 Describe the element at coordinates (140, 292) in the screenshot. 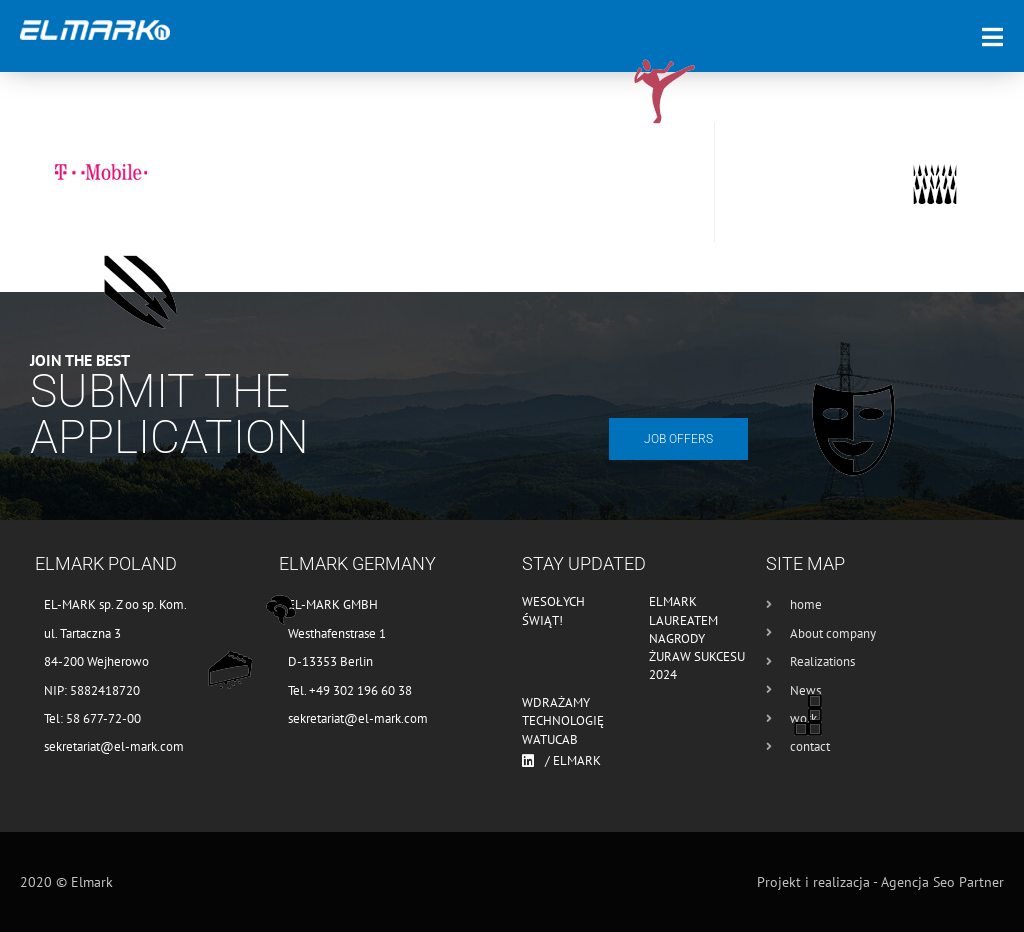

I see `fishing equipment or tackle inventory` at that location.